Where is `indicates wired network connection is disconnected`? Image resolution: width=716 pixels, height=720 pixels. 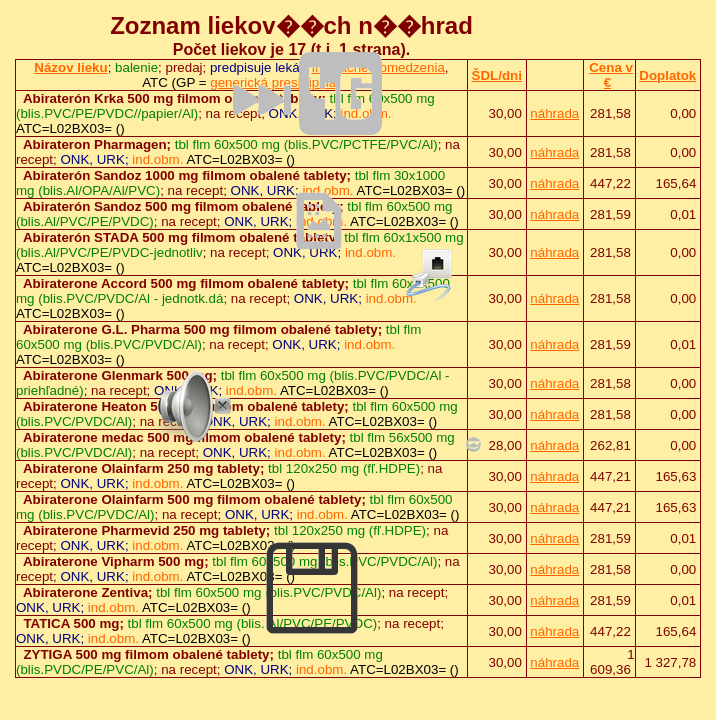 indicates wired network connection is disconnected is located at coordinates (430, 275).